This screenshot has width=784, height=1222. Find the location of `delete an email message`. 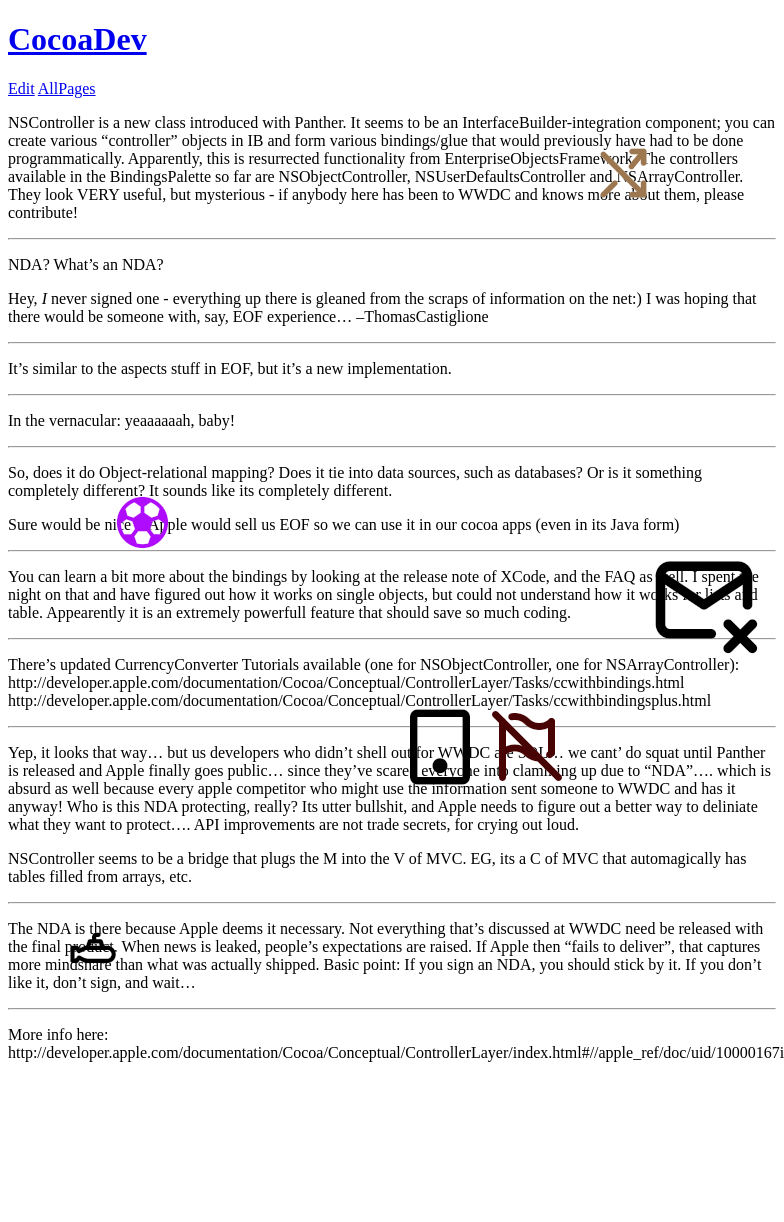

delete an email message is located at coordinates (704, 600).